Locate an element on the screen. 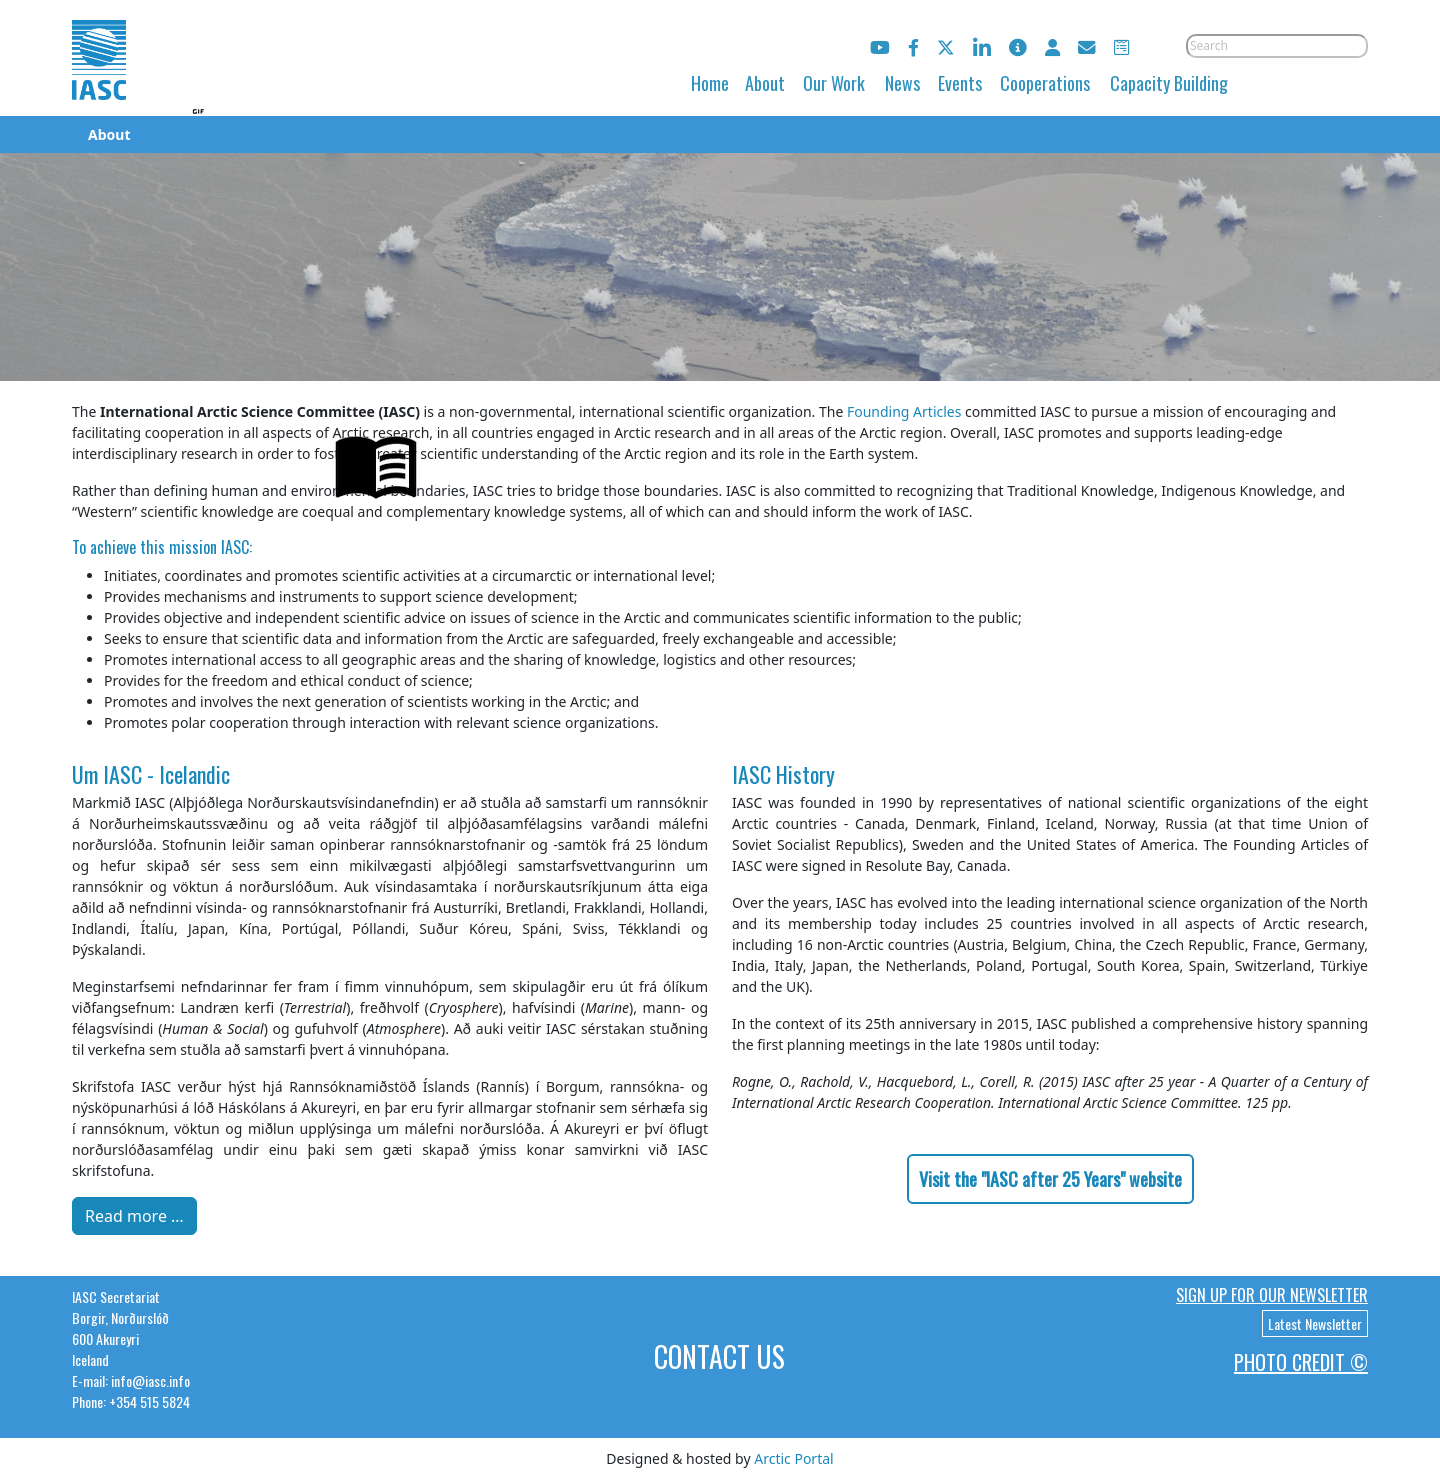  open menu or documentation is located at coordinates (376, 464).